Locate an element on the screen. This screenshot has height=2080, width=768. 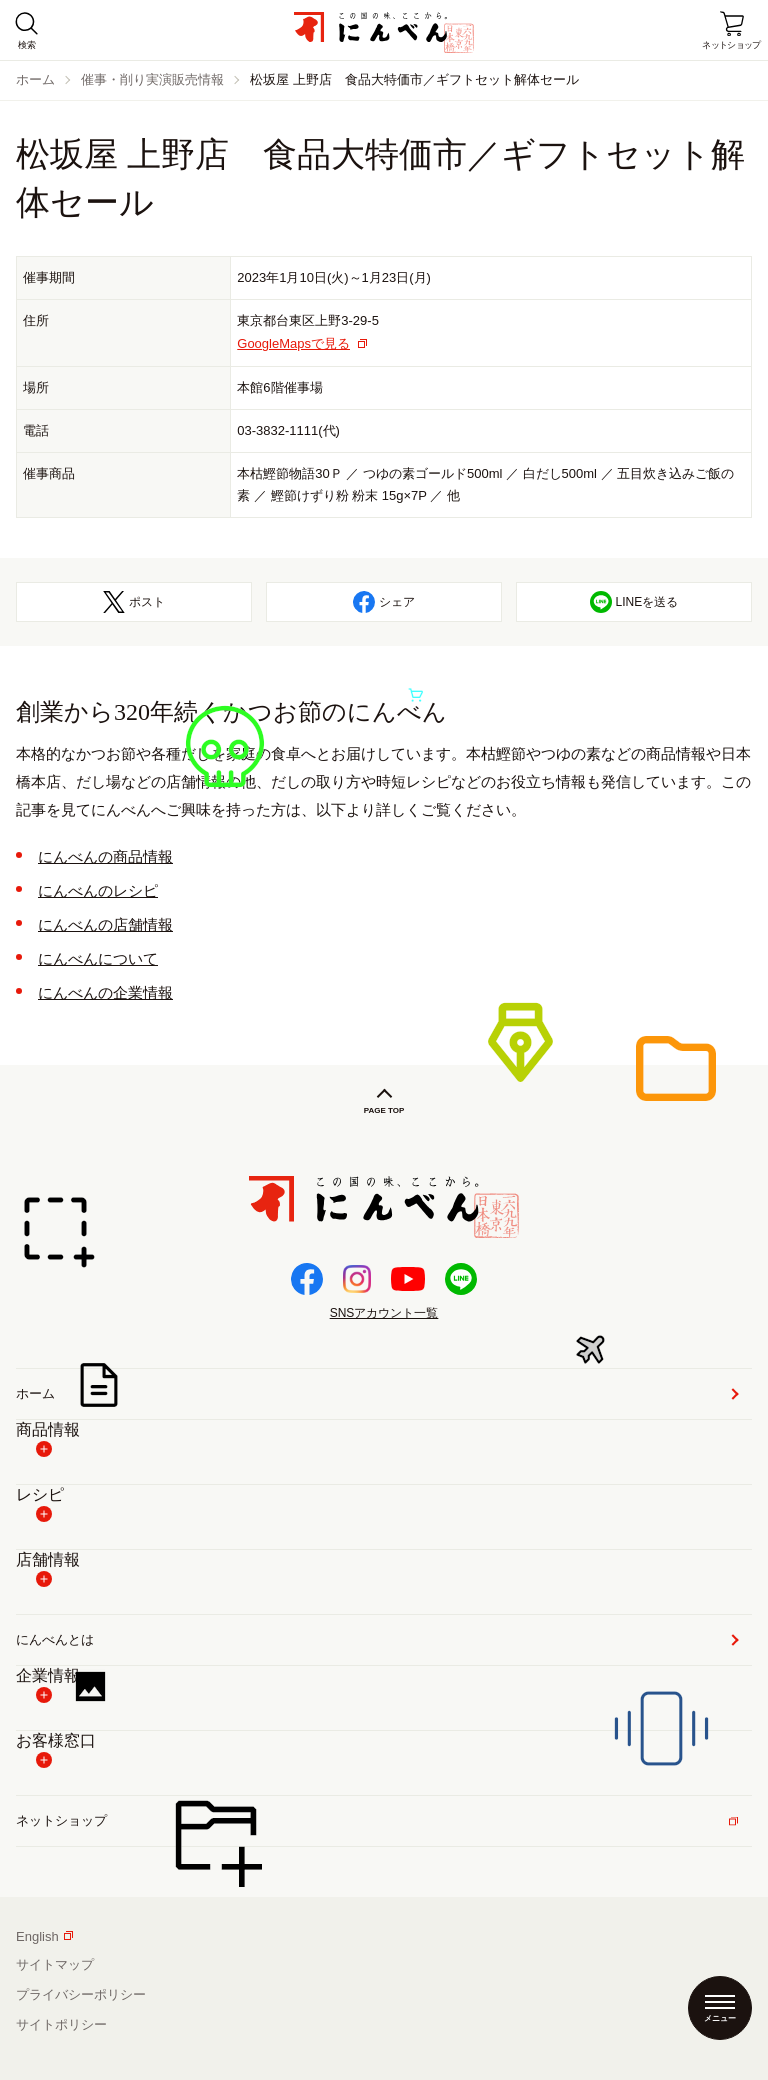
view your shopping cart is located at coordinates (416, 695).